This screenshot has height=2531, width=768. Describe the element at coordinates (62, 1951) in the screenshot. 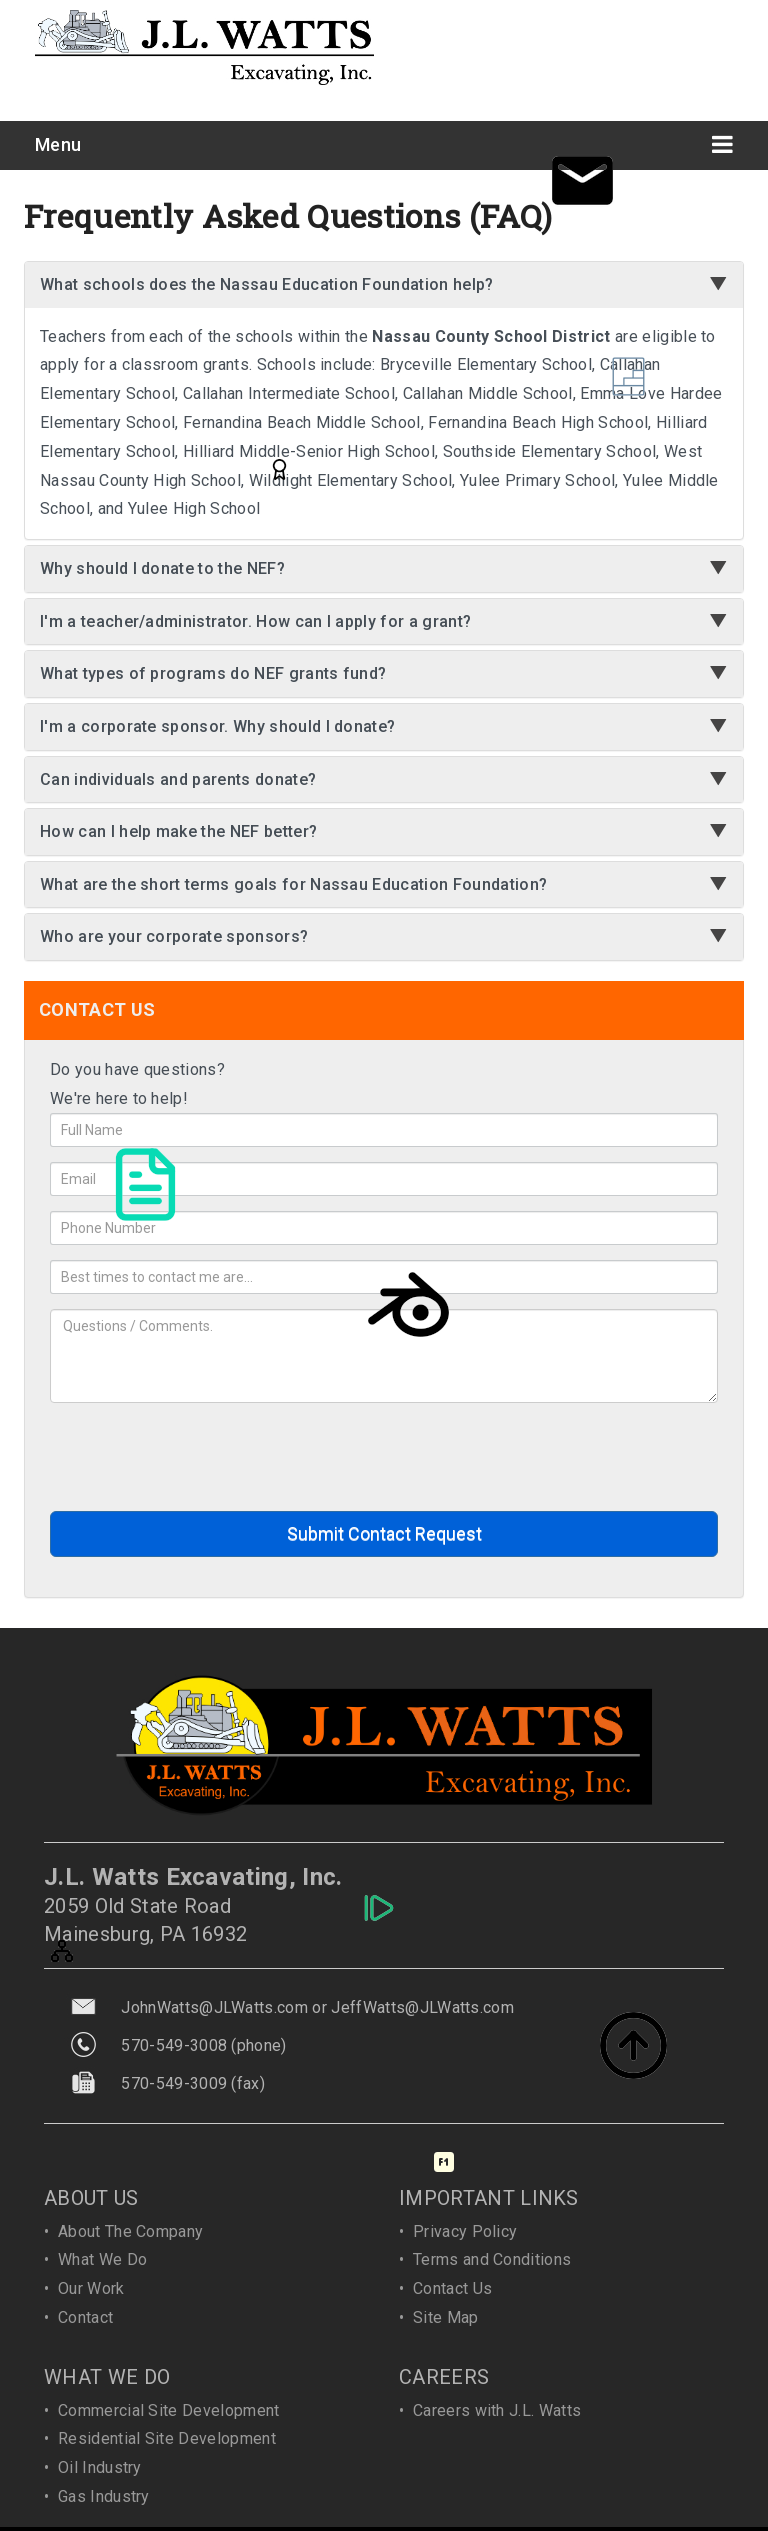

I see `view network topology or connections` at that location.